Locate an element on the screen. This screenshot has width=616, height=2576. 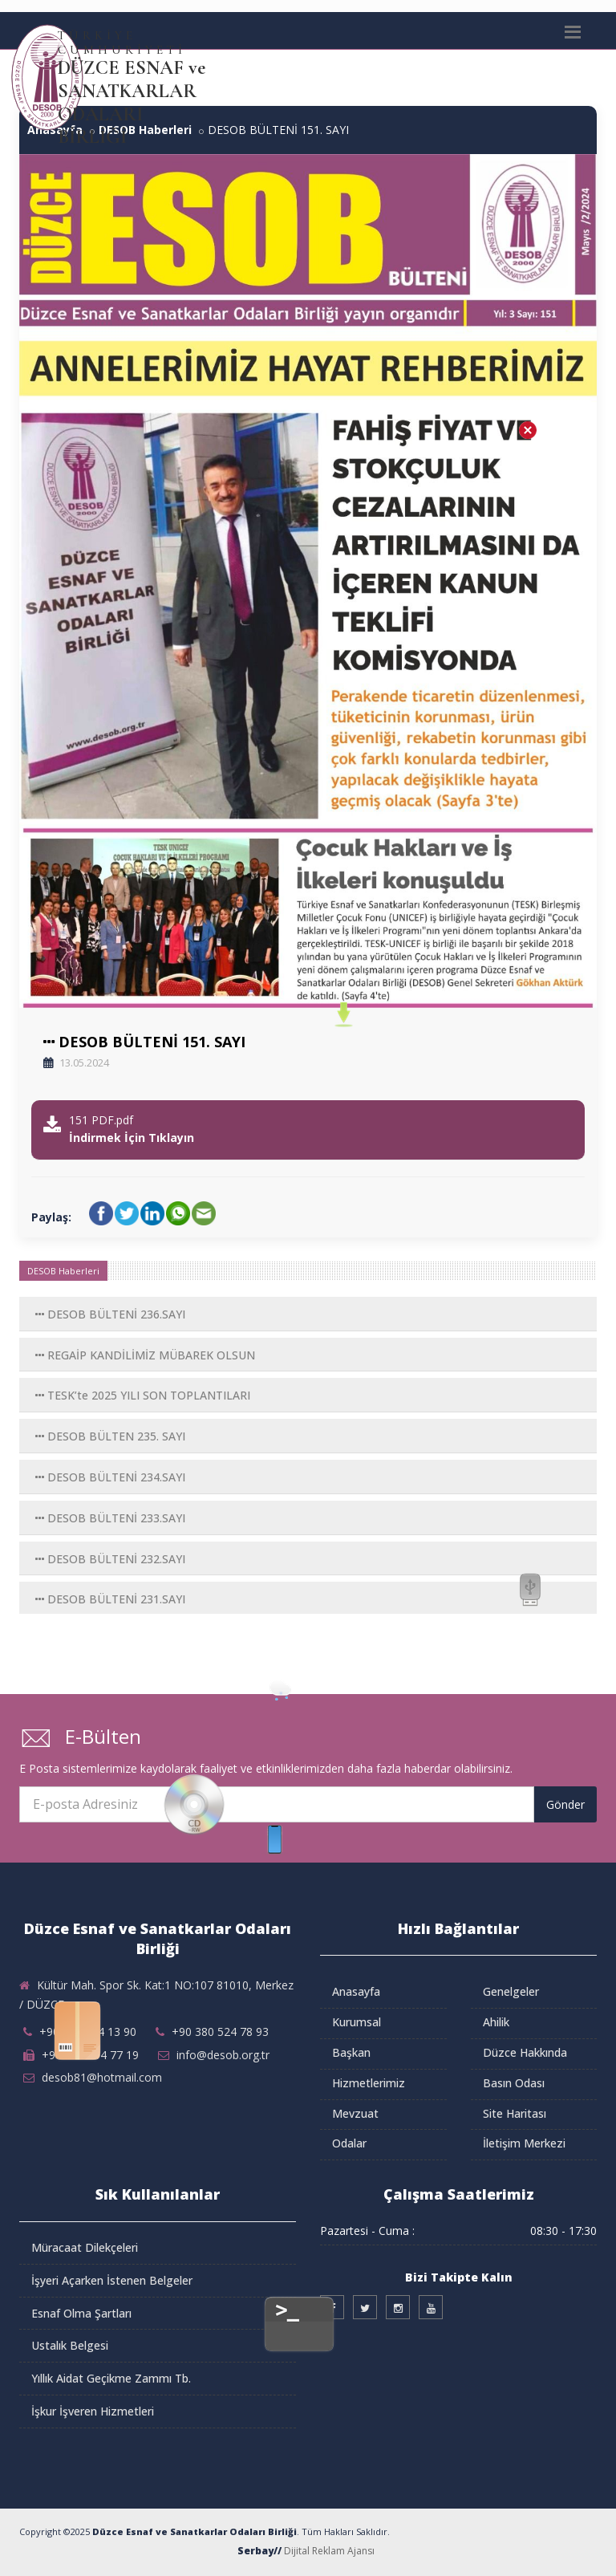
close the current window or dialog is located at coordinates (528, 430).